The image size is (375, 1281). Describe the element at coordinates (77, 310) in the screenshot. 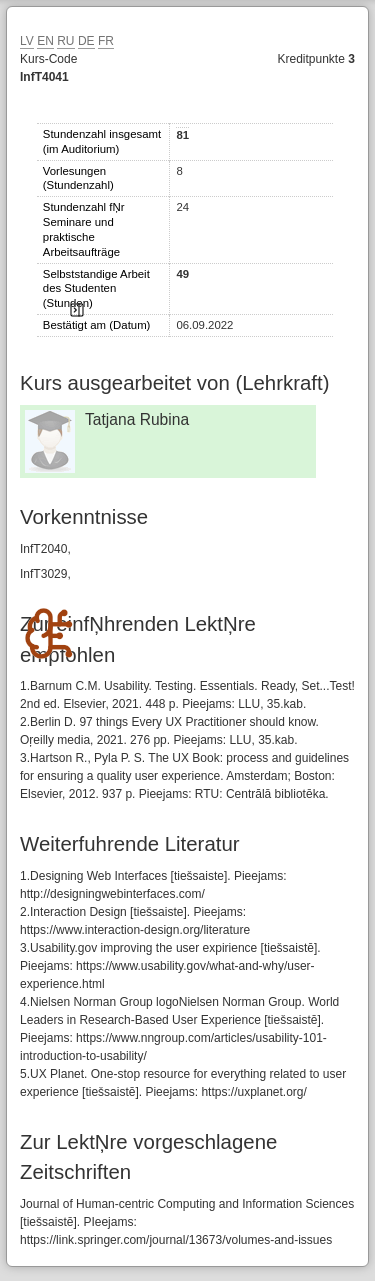

I see `close the right side panel` at that location.